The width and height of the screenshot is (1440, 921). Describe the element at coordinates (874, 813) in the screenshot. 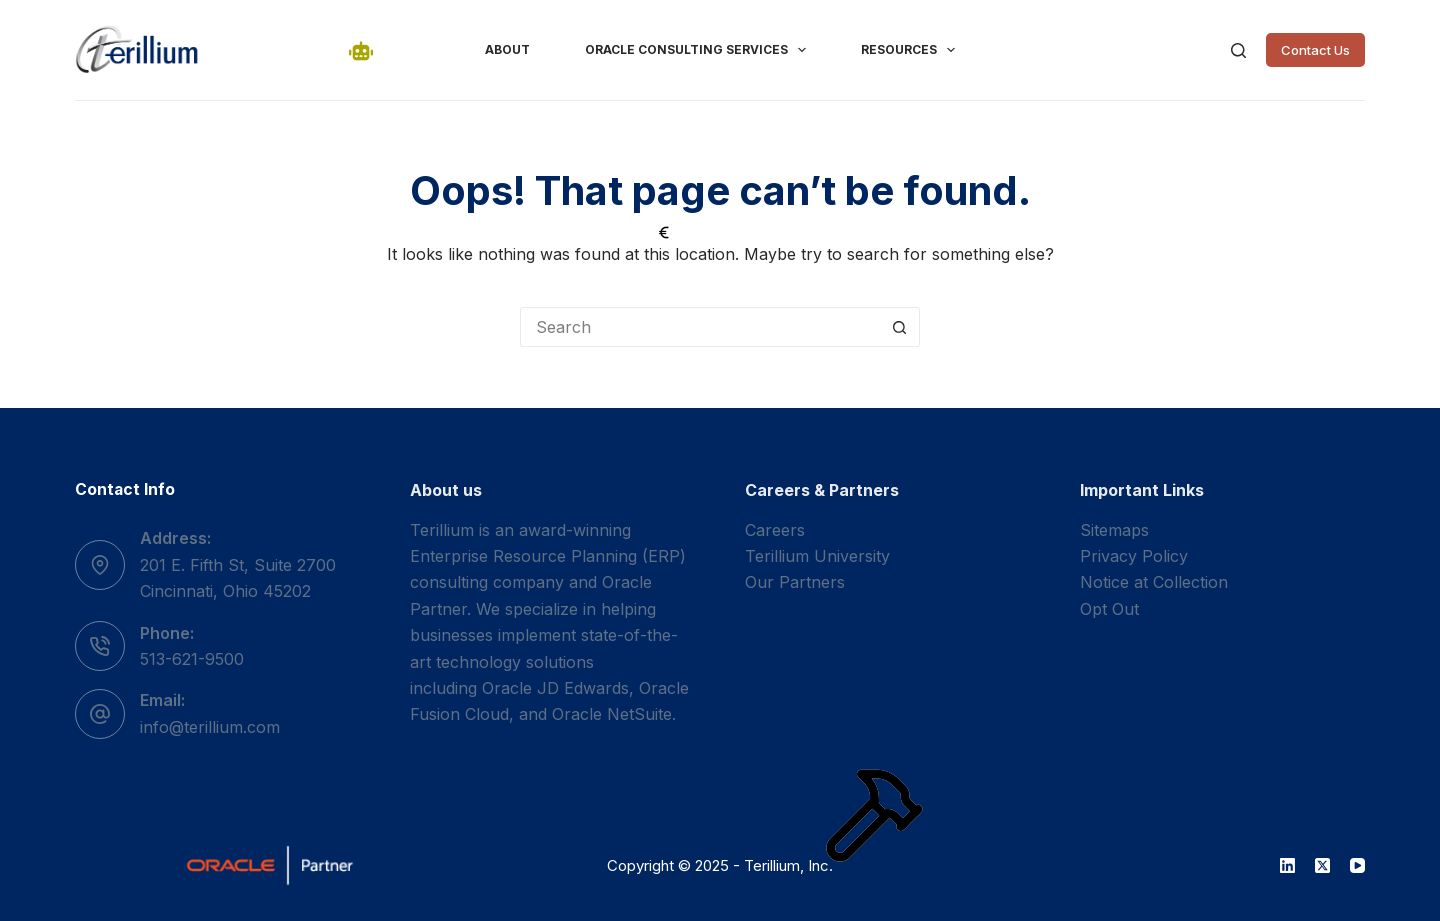

I see `access tools or settings` at that location.